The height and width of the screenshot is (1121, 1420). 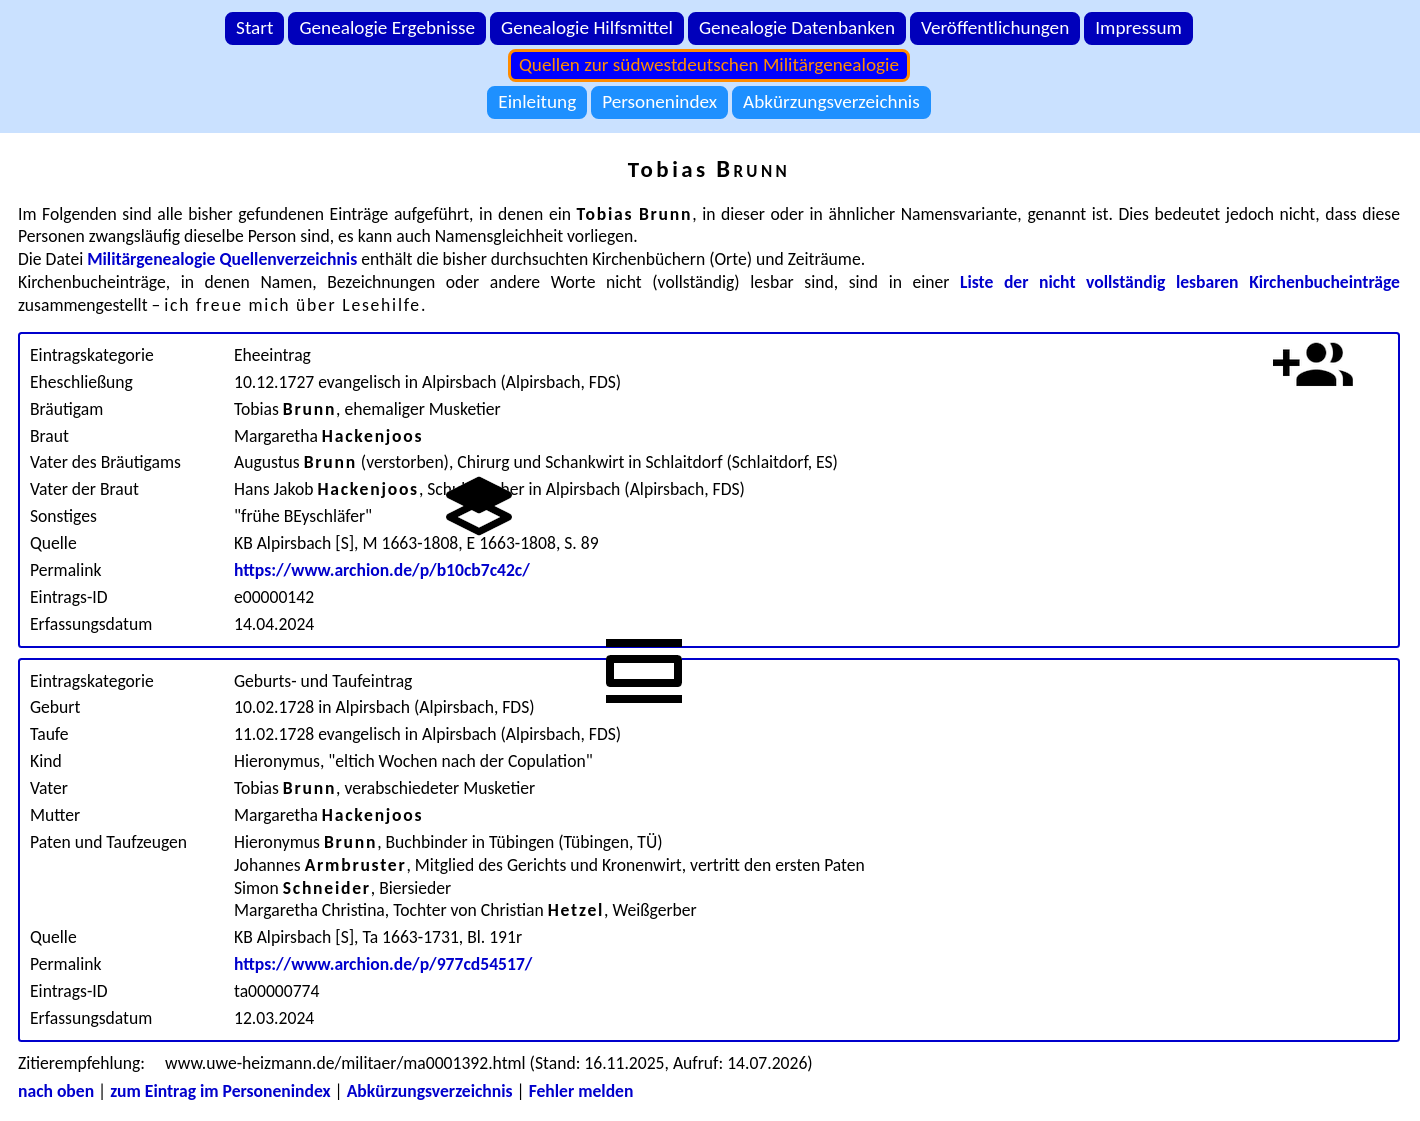 What do you see at coordinates (1313, 366) in the screenshot?
I see `add a new member to a group` at bounding box center [1313, 366].